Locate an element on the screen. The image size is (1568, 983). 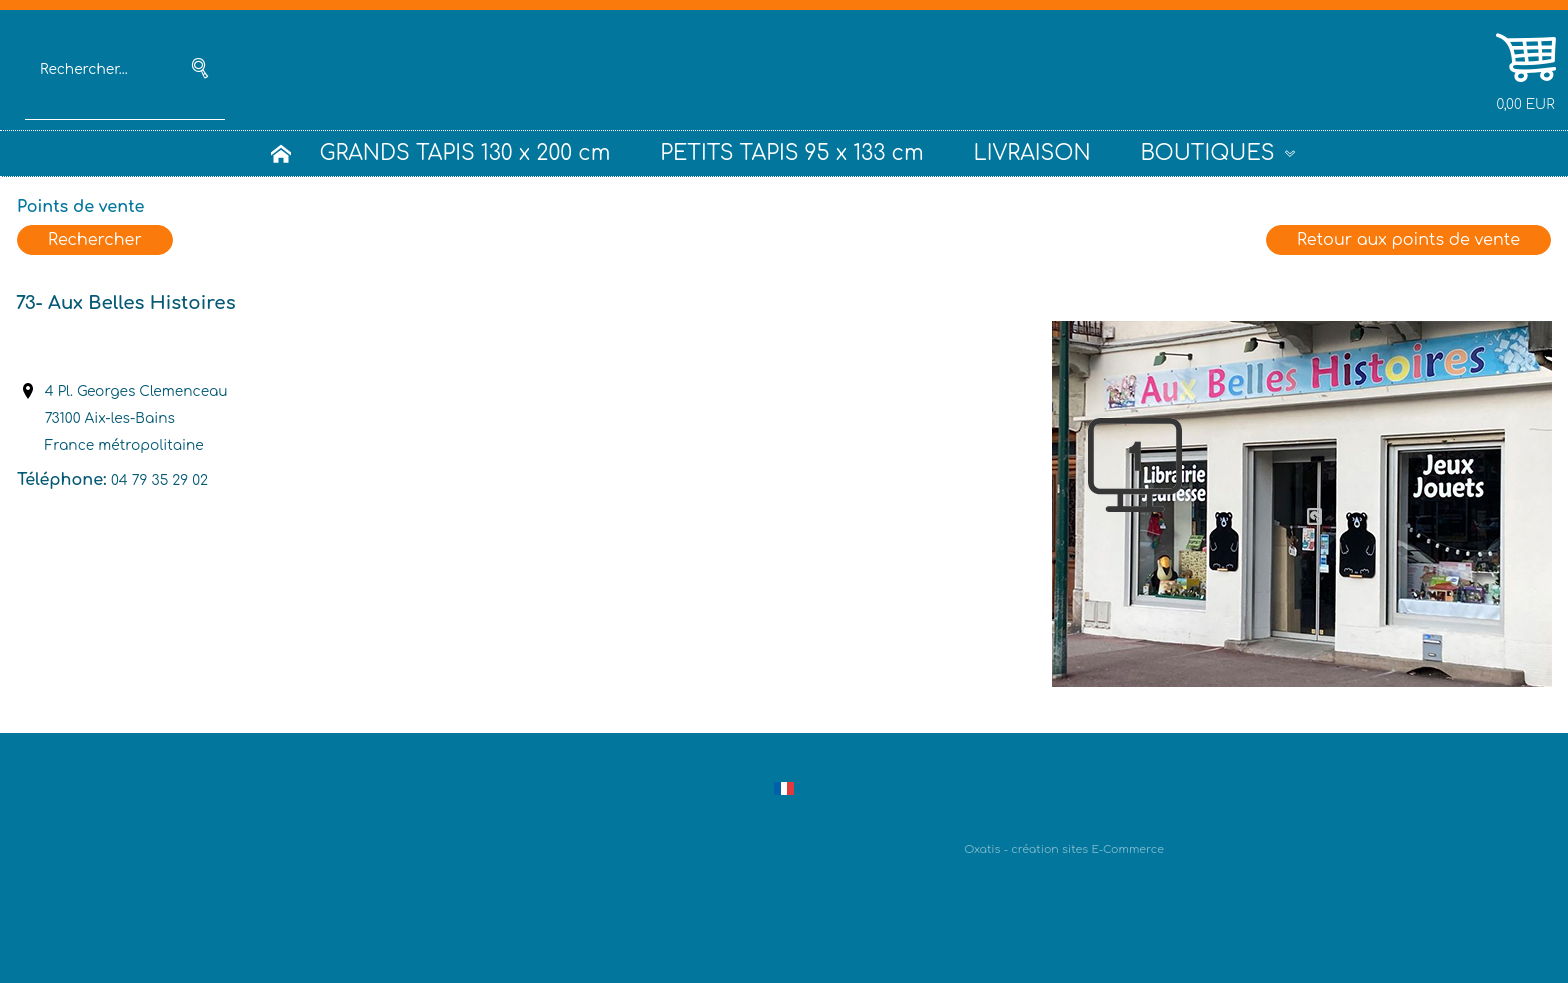
display 1 in a multi-monitor setup is located at coordinates (1135, 465).